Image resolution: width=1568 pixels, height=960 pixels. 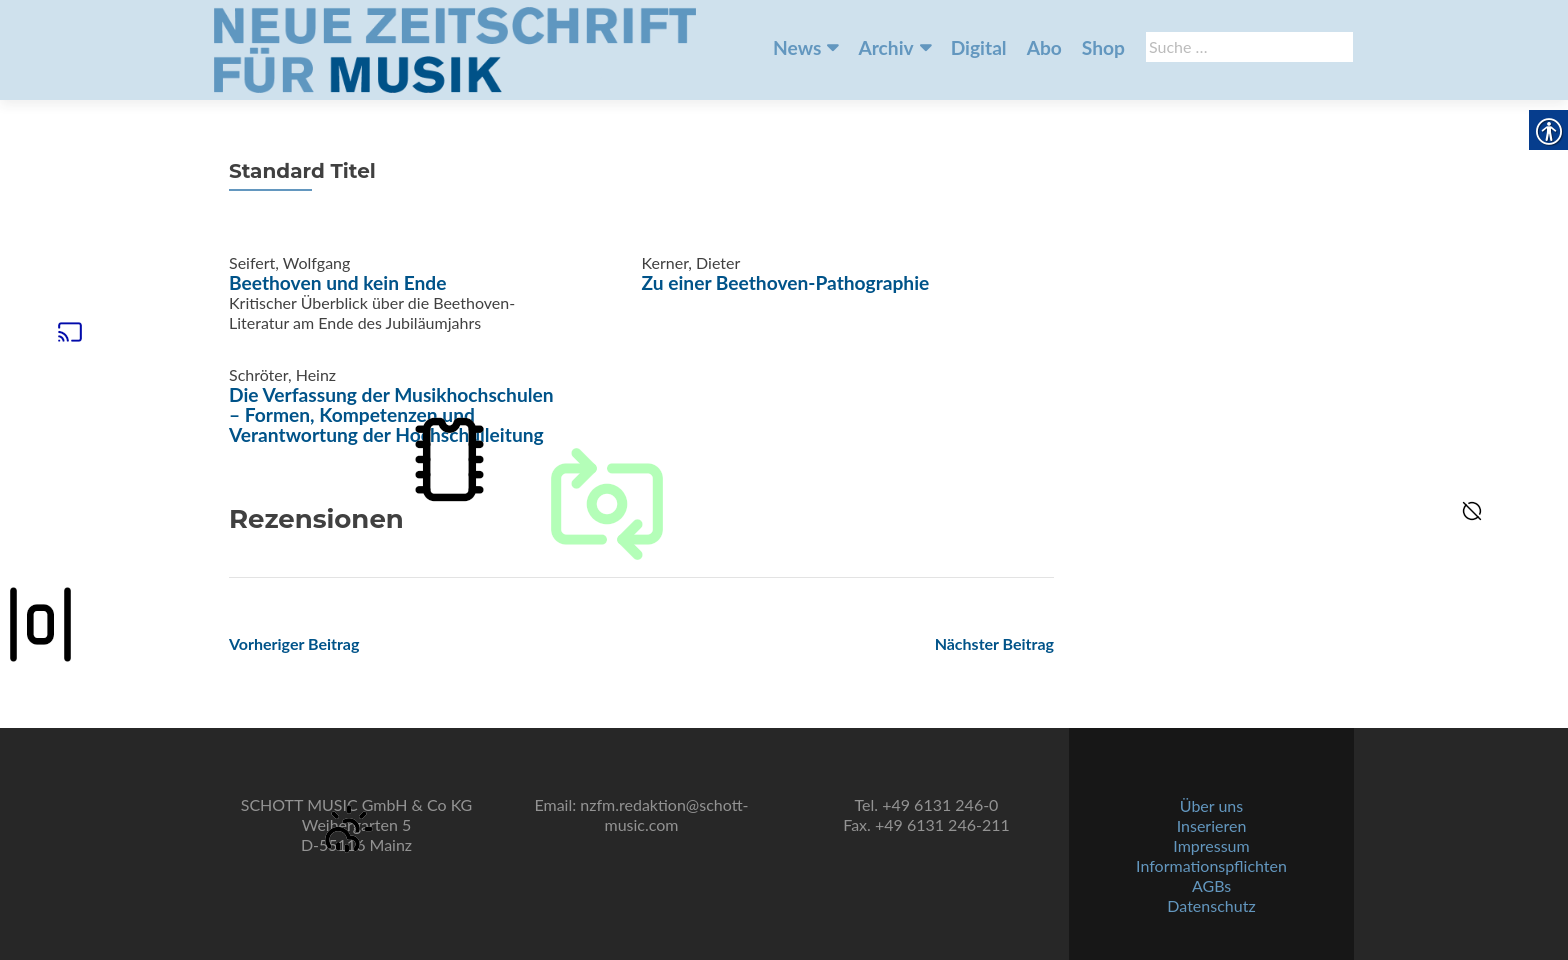 What do you see at coordinates (449, 459) in the screenshot?
I see `view processor or hardware information` at bounding box center [449, 459].